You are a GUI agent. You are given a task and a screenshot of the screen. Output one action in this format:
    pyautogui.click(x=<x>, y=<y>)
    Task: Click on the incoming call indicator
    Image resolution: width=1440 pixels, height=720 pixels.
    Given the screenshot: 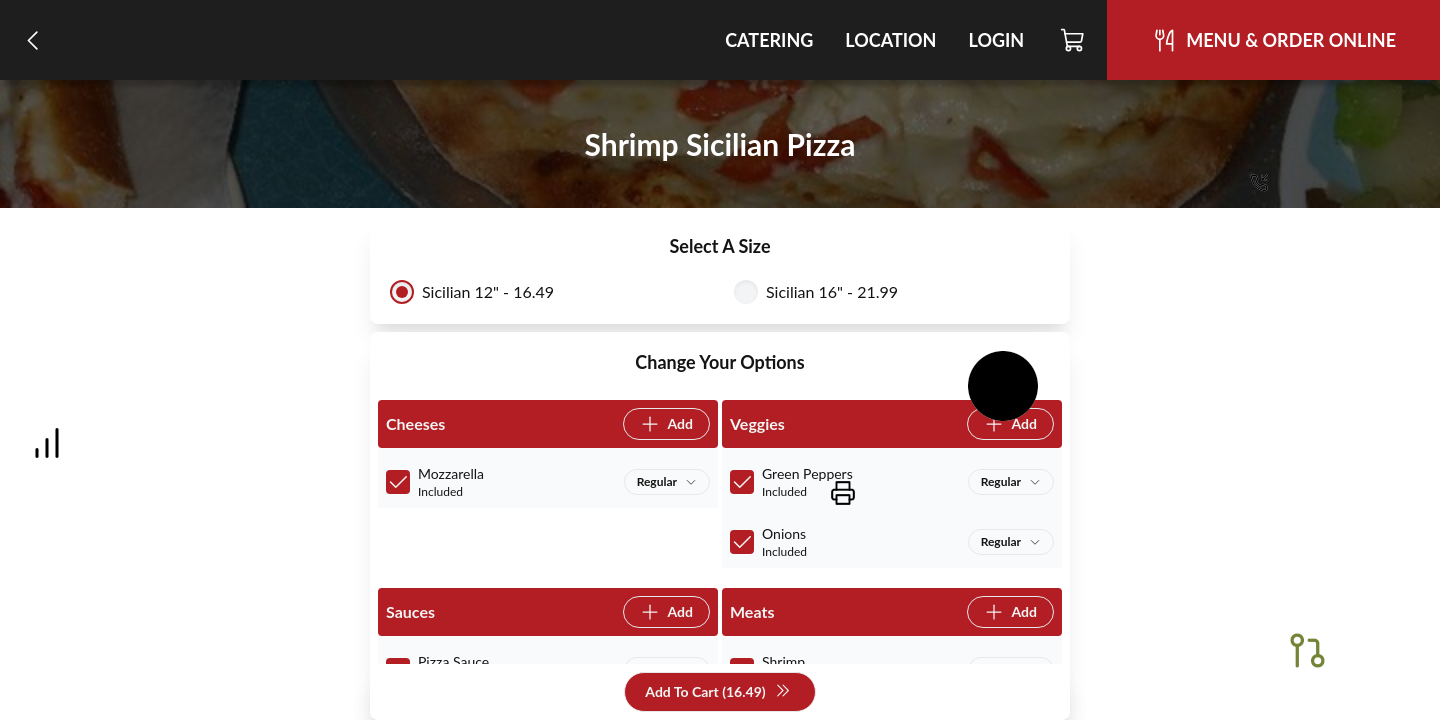 What is the action you would take?
    pyautogui.click(x=1259, y=183)
    